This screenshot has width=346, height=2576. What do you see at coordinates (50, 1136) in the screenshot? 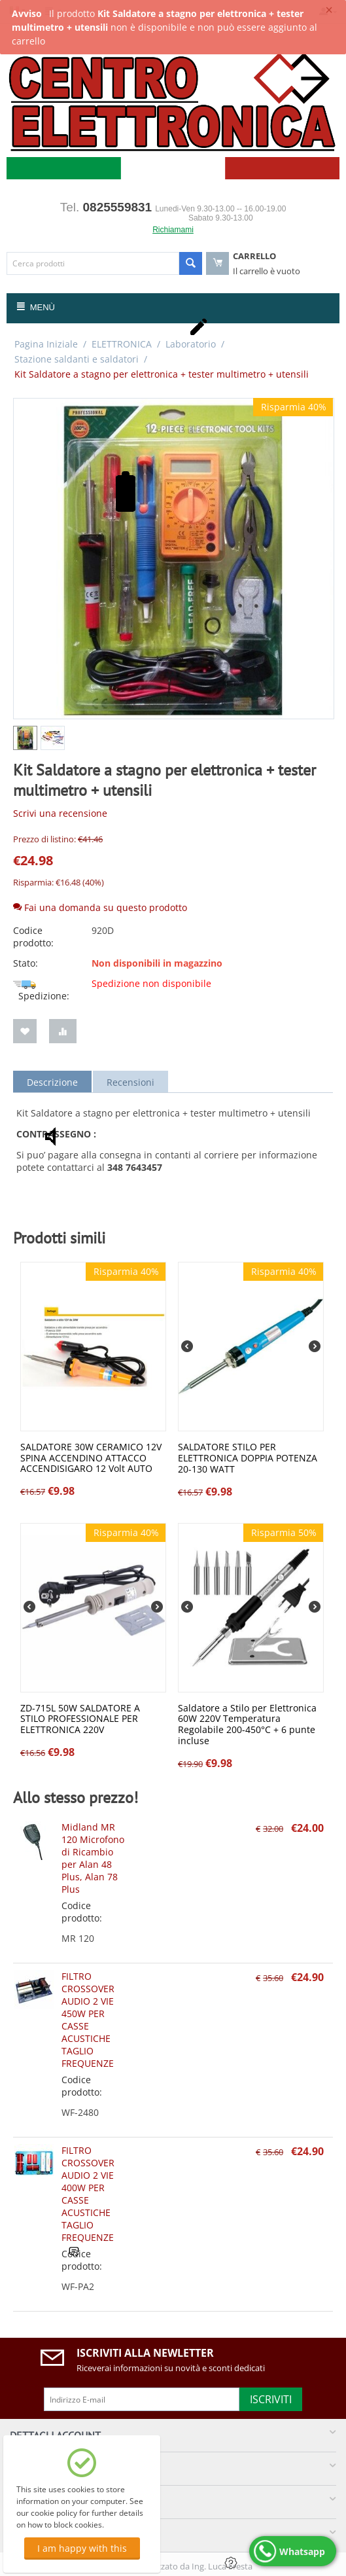
I see `mute audio or sound output` at bounding box center [50, 1136].